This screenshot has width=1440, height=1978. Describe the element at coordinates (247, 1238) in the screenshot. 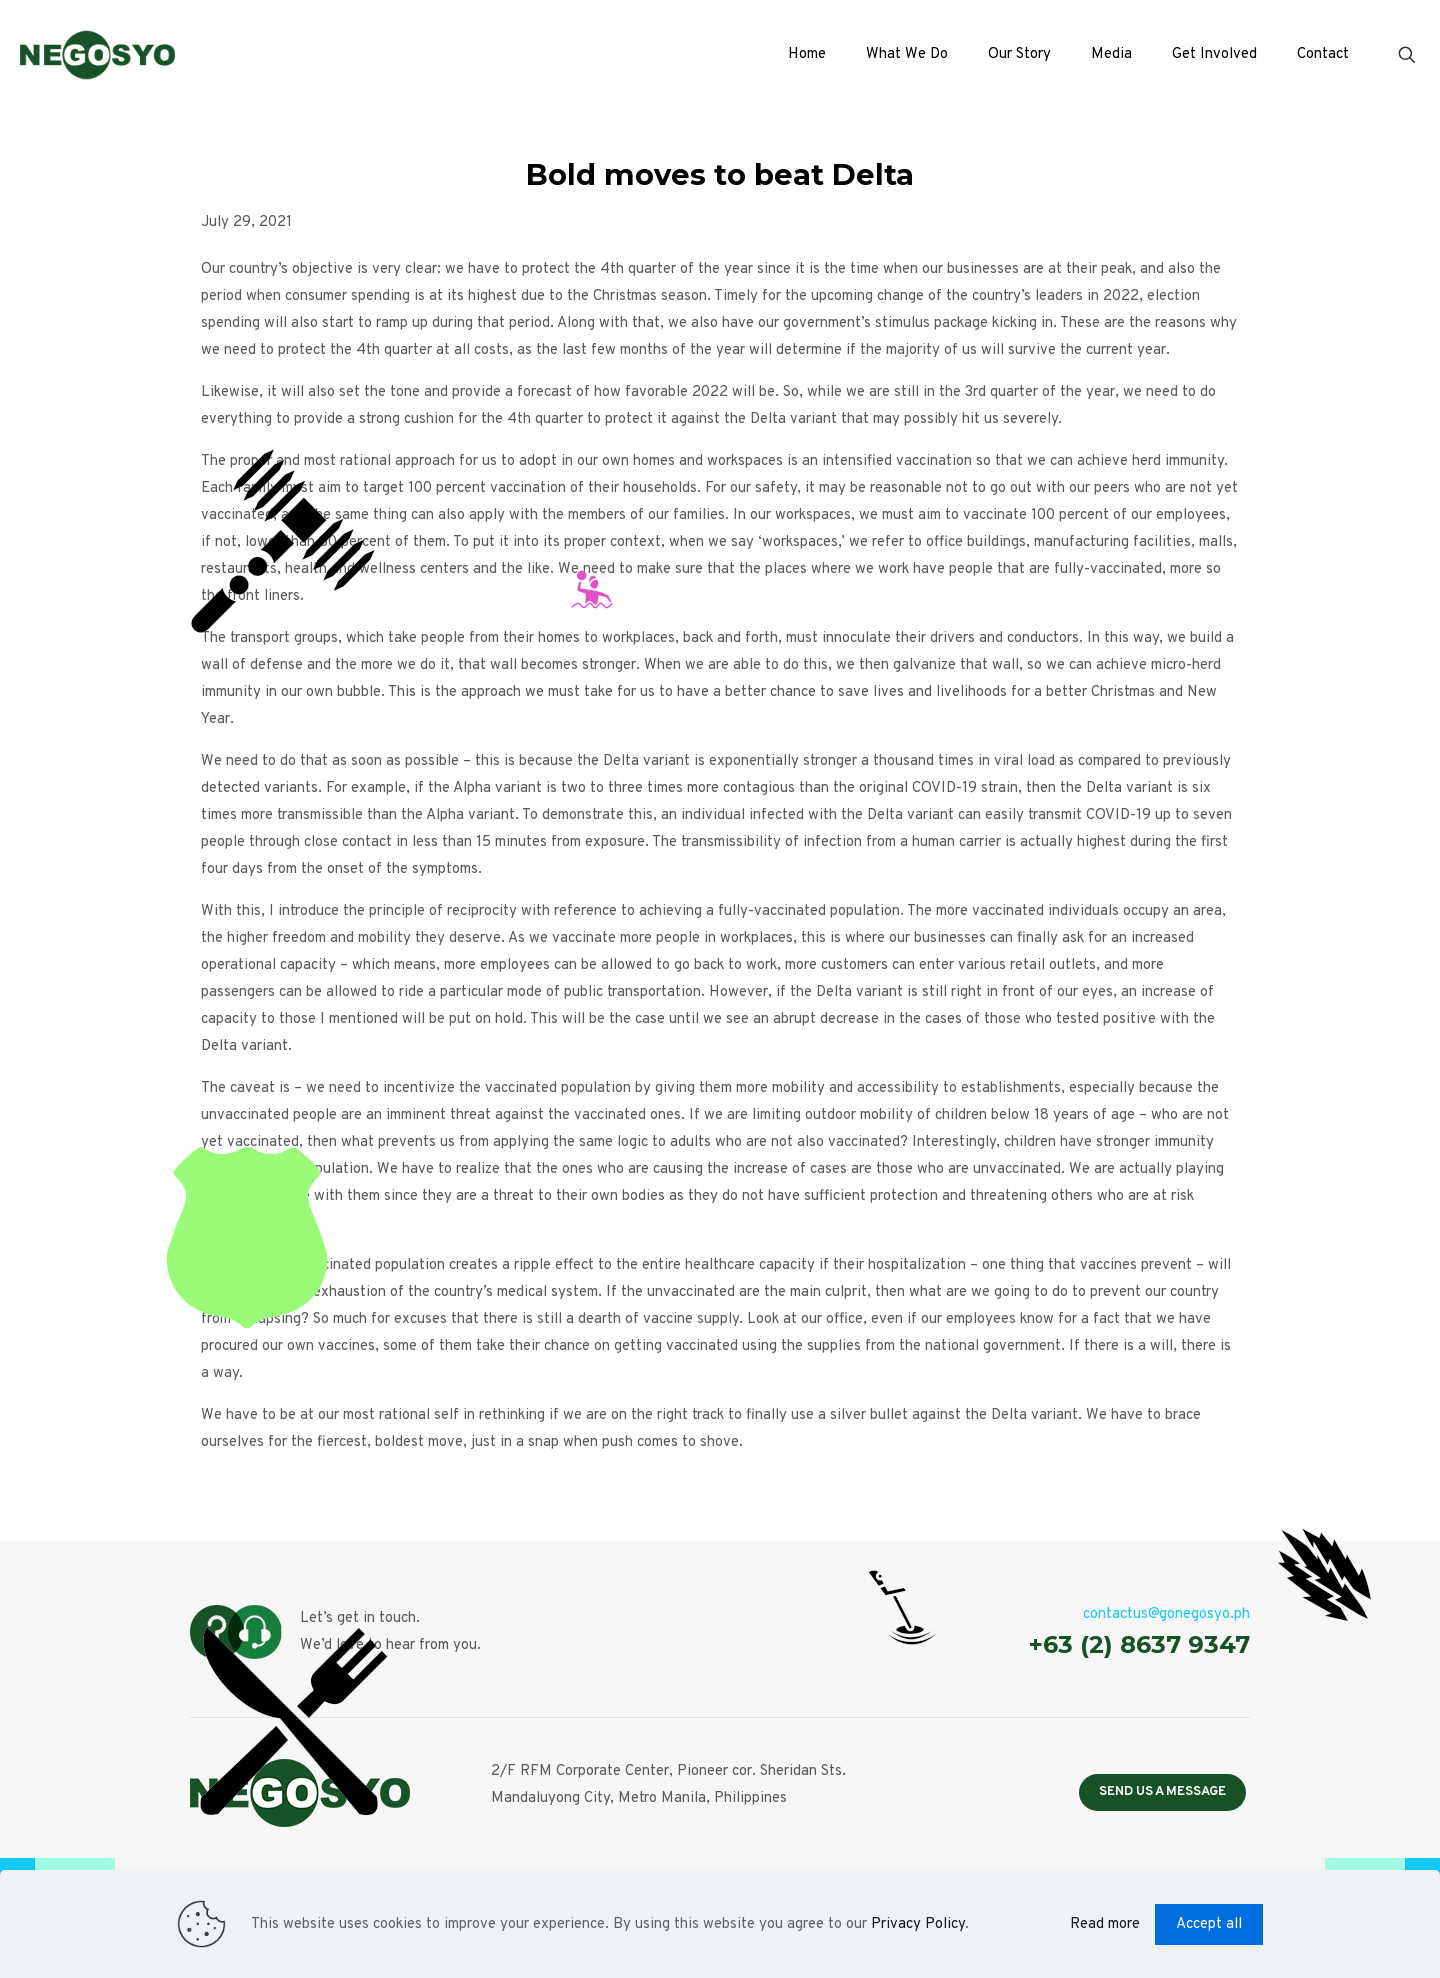

I see `view law enforcement or security features` at that location.